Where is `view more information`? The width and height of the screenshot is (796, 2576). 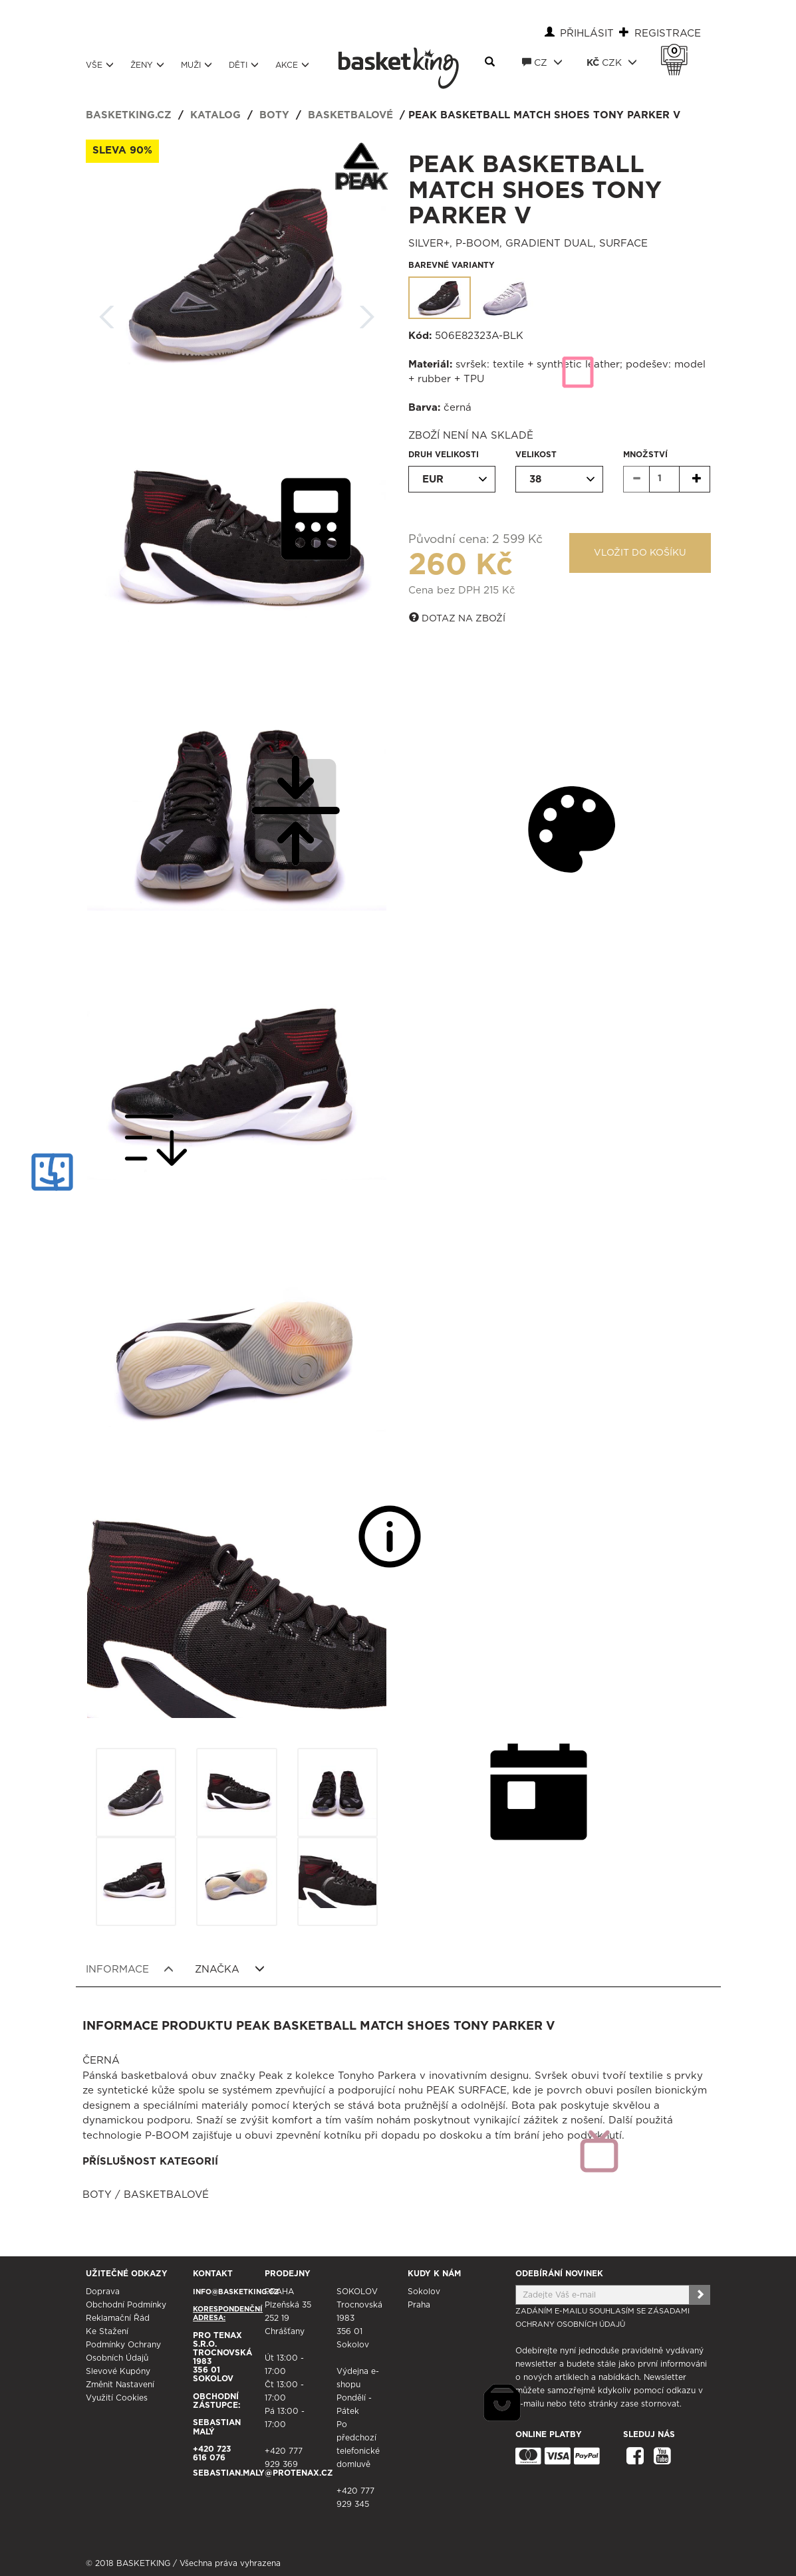
view more information is located at coordinates (390, 1537).